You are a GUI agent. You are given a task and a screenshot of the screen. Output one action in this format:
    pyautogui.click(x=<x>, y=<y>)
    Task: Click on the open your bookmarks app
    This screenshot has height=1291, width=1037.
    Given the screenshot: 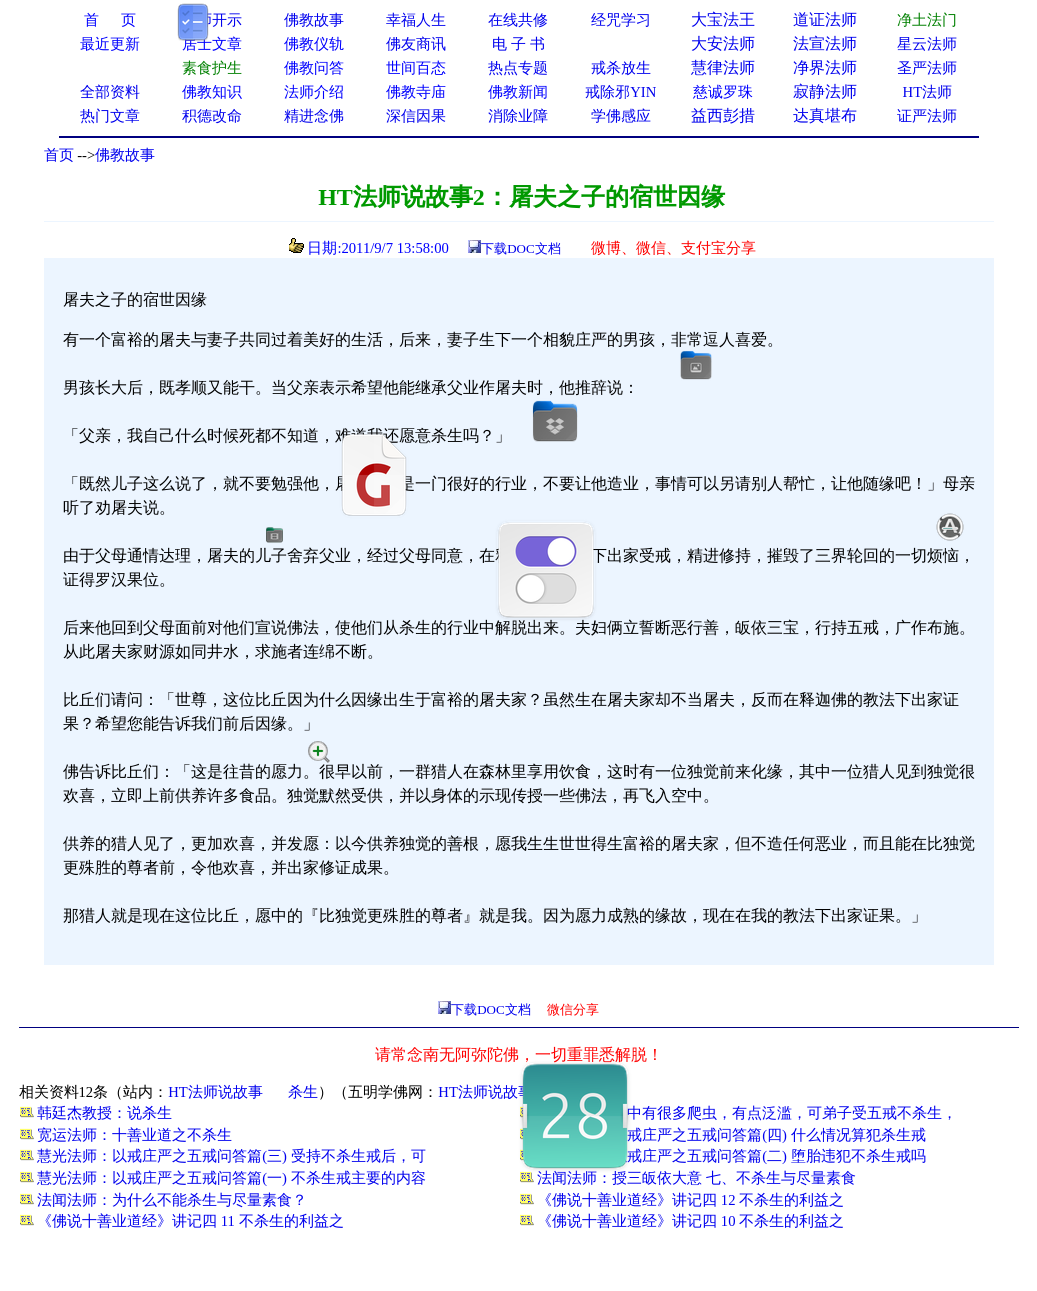 What is the action you would take?
    pyautogui.click(x=193, y=22)
    